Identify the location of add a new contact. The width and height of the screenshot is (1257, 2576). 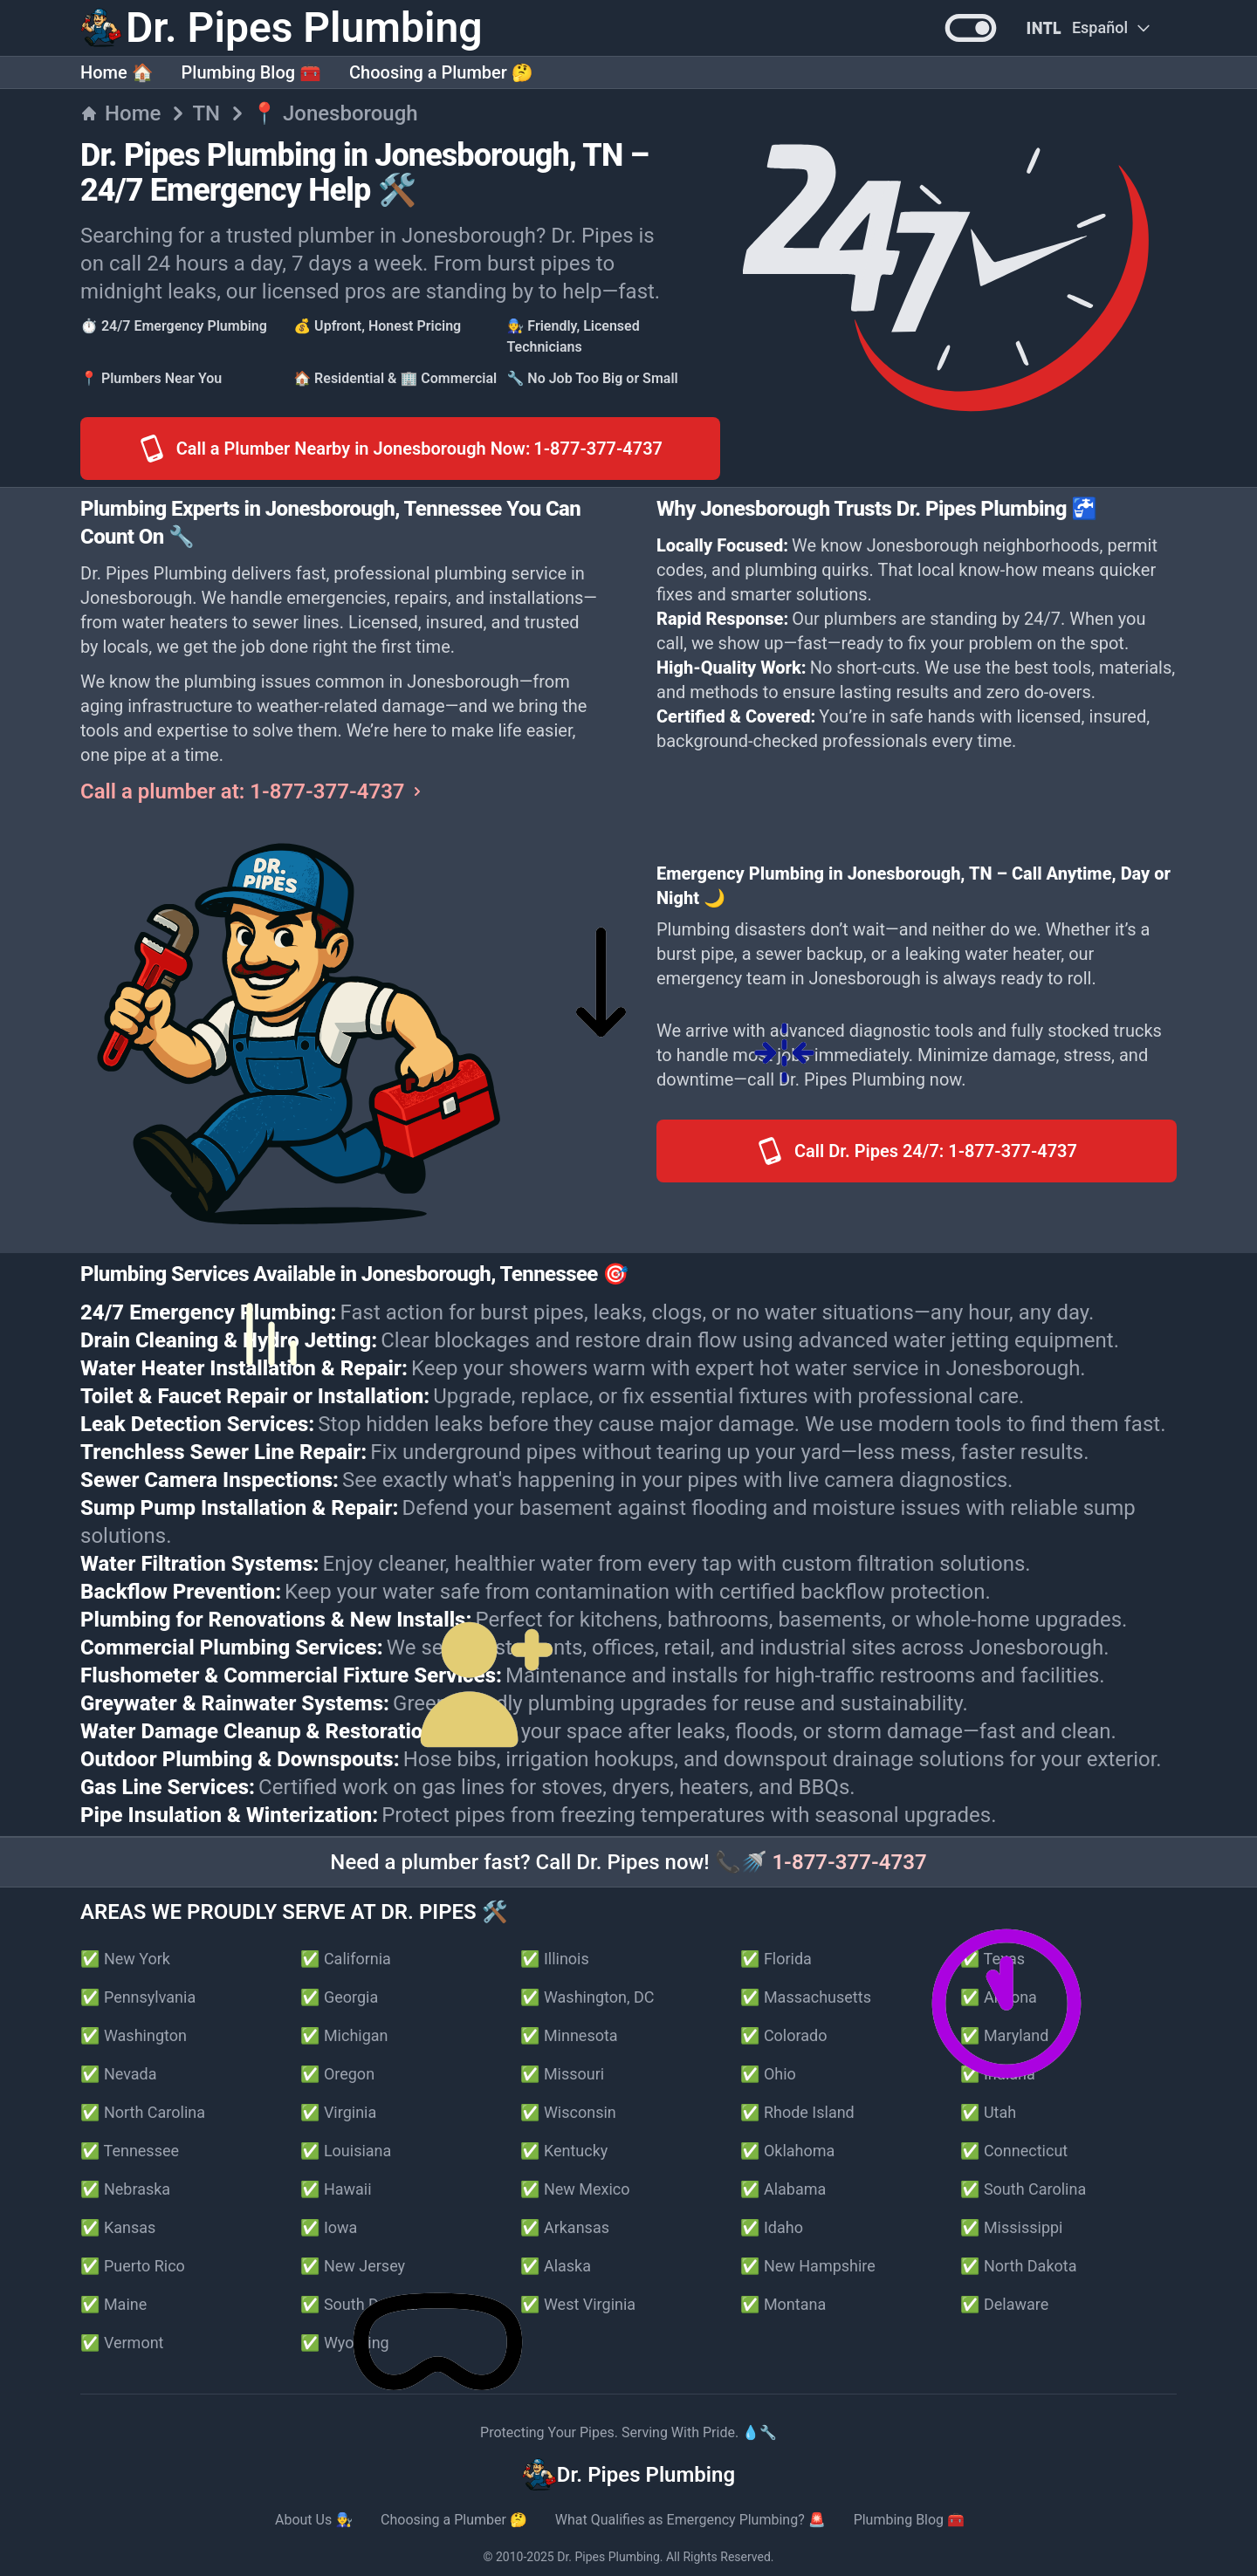
(483, 1684).